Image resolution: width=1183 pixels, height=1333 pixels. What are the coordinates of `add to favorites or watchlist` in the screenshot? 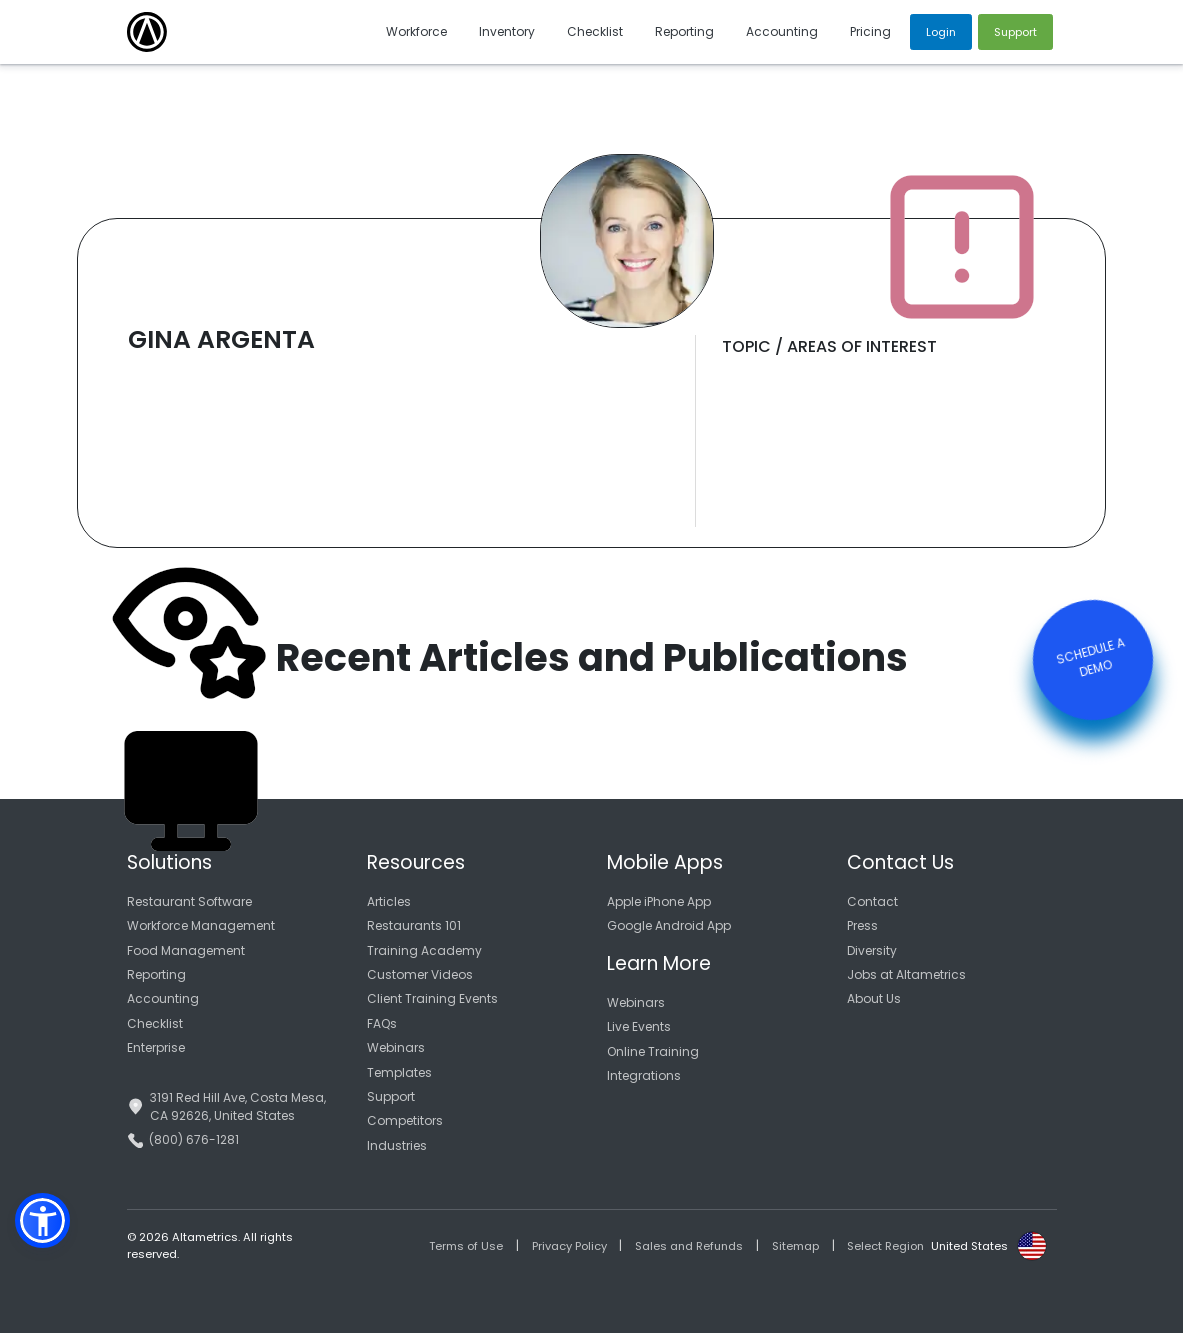 It's located at (185, 618).